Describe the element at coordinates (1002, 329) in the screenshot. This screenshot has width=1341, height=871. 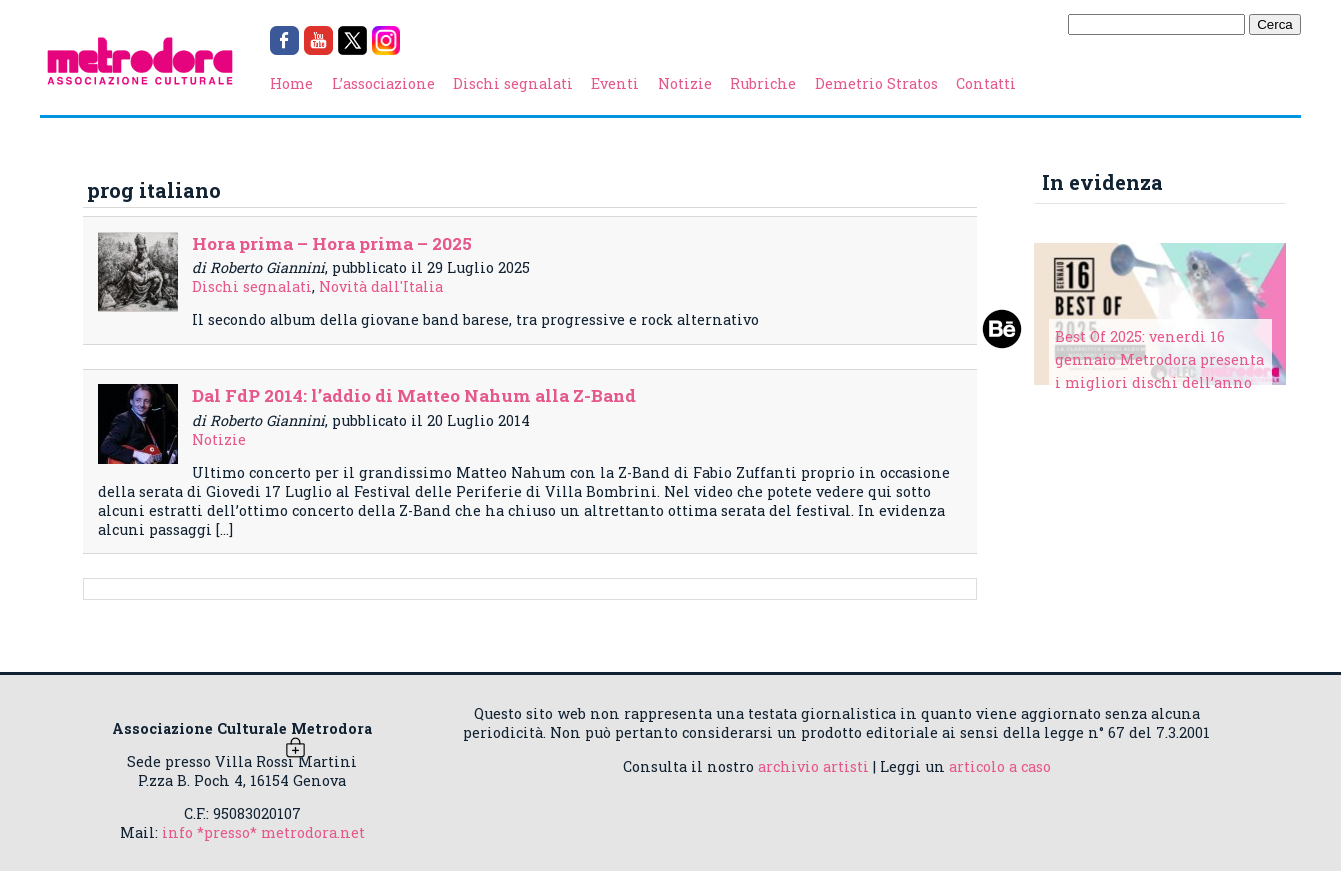
I see `visit Behance profile or portfolio` at that location.